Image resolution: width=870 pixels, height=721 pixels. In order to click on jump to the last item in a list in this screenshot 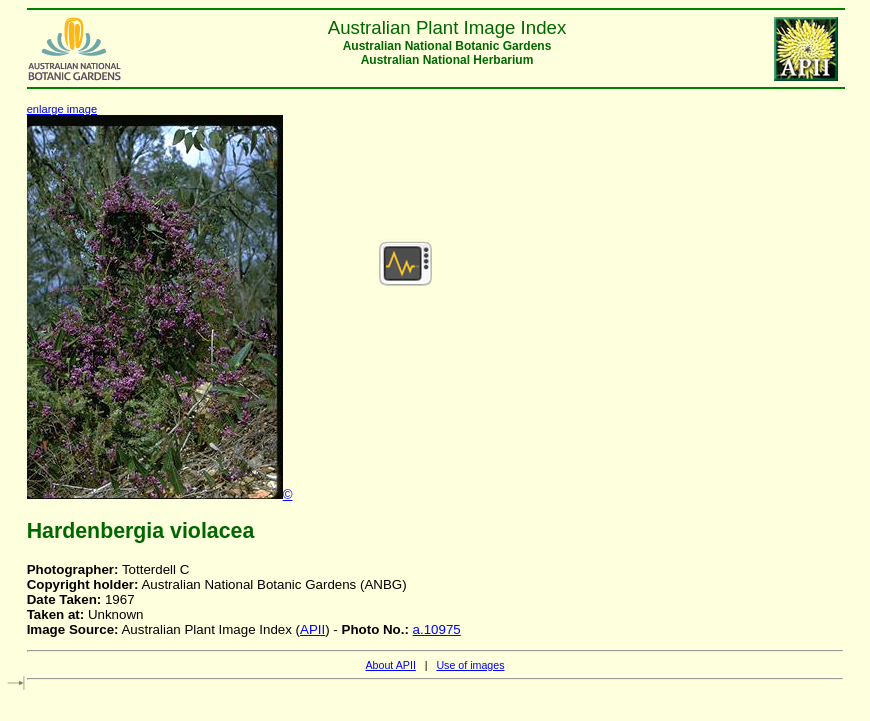, I will do `click(16, 683)`.